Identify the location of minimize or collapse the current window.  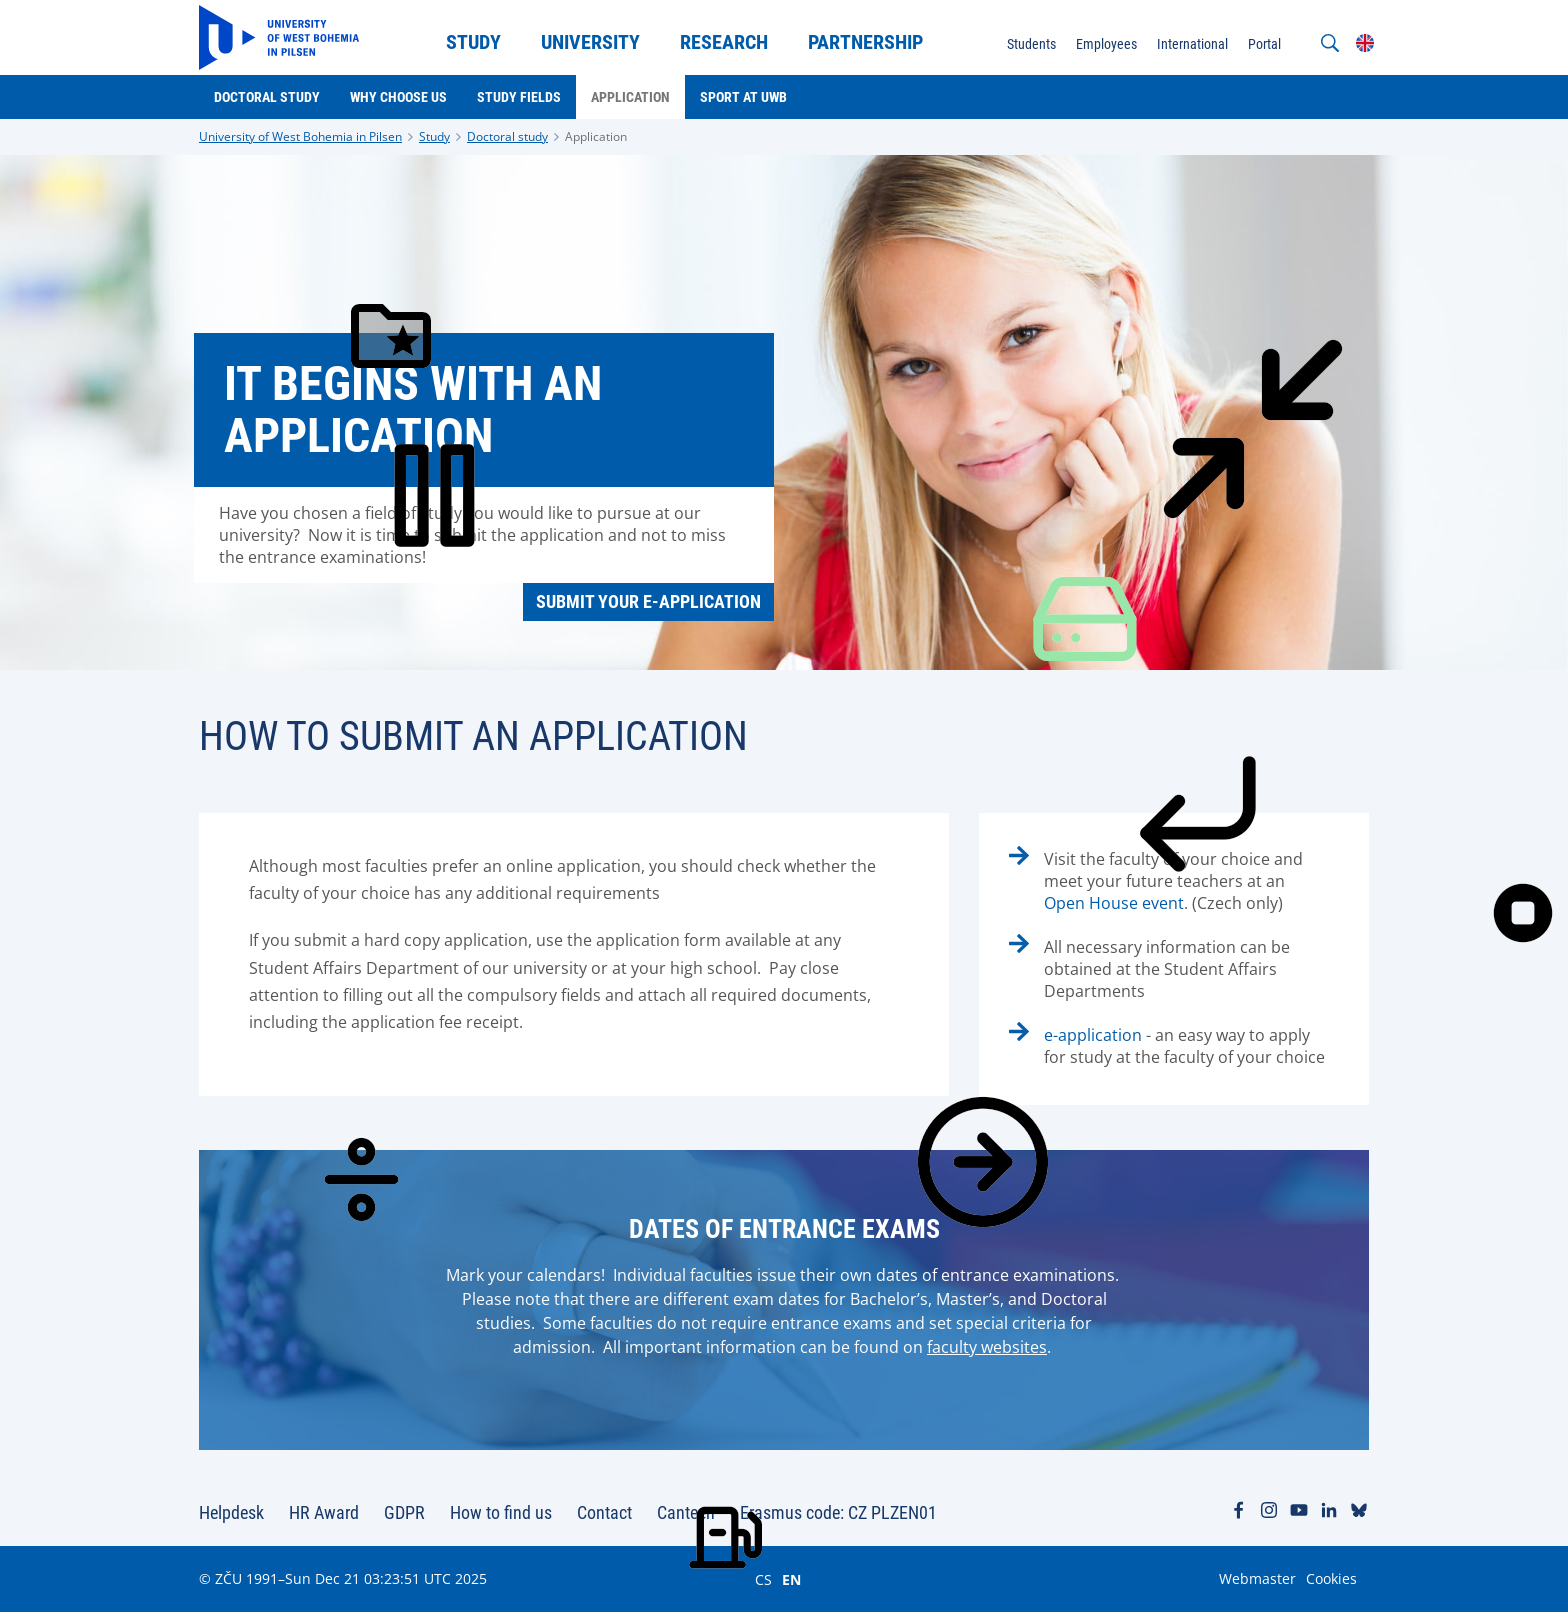
(1253, 429).